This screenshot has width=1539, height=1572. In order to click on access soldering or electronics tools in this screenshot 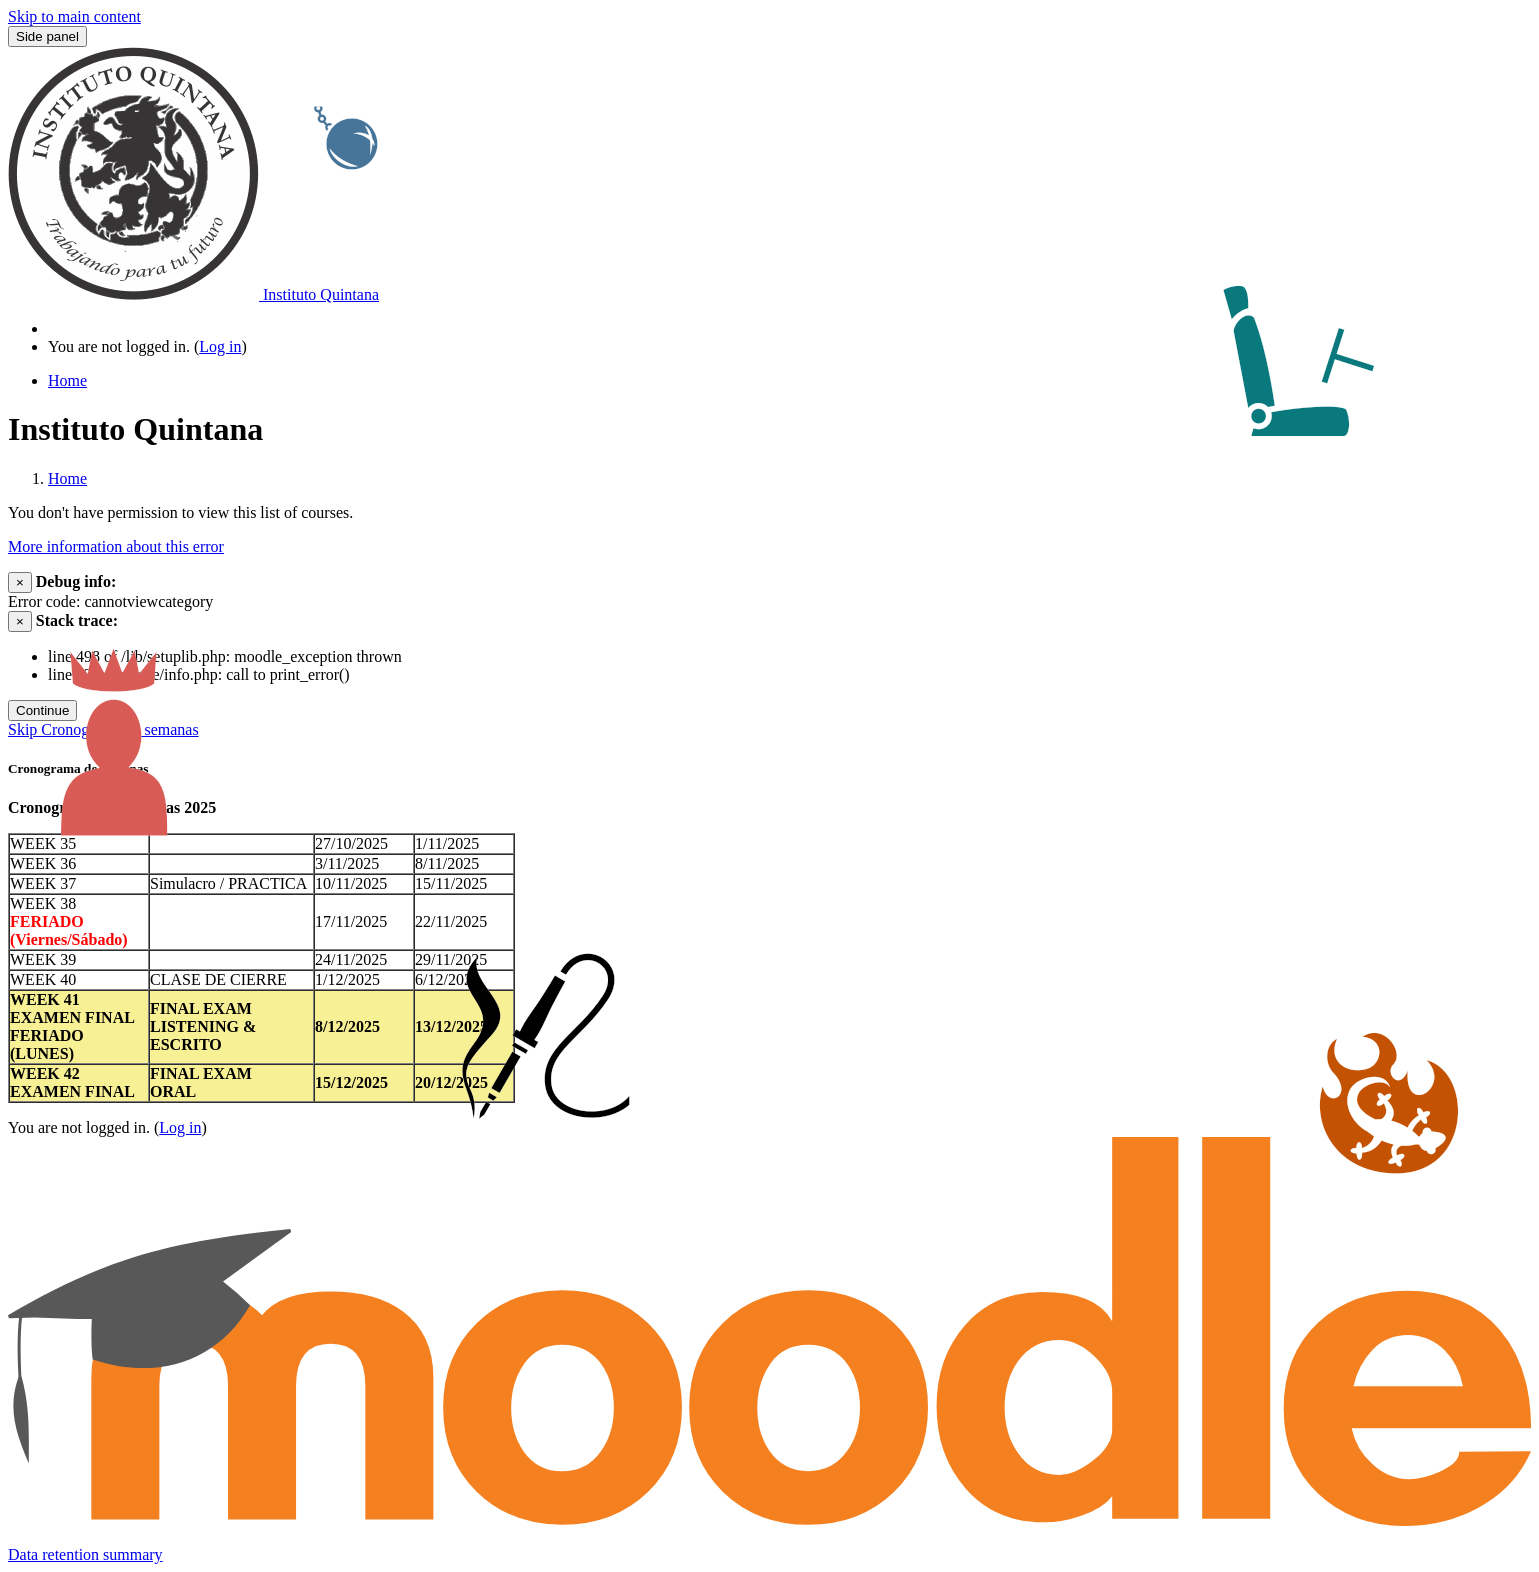, I will do `click(543, 1039)`.